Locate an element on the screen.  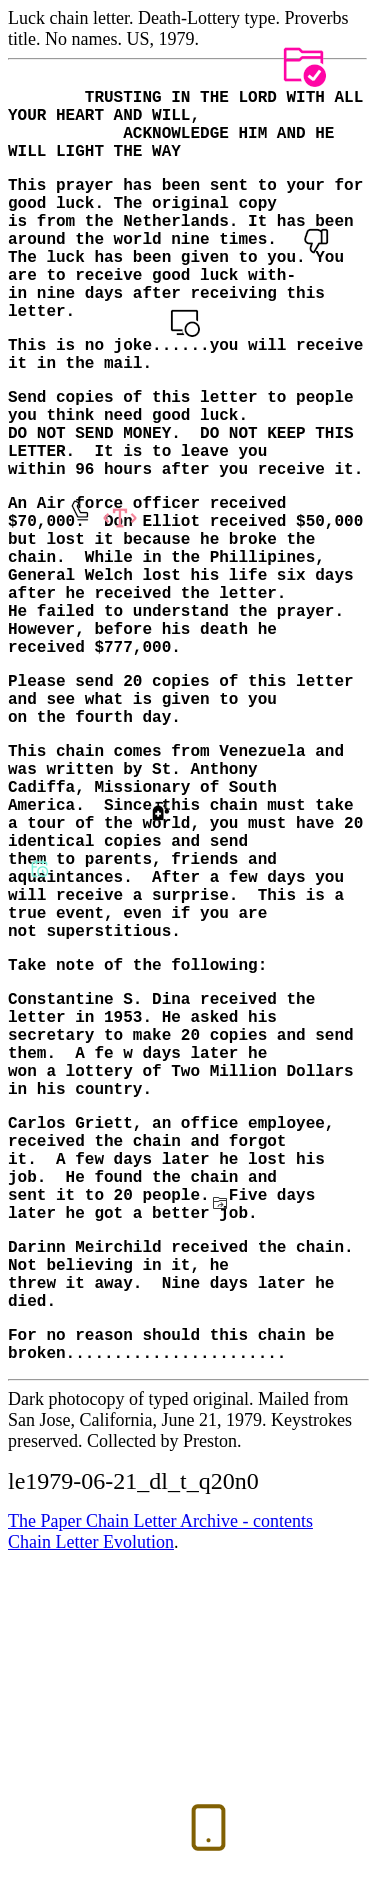
access hand sanitizer station location is located at coordinates (160, 811).